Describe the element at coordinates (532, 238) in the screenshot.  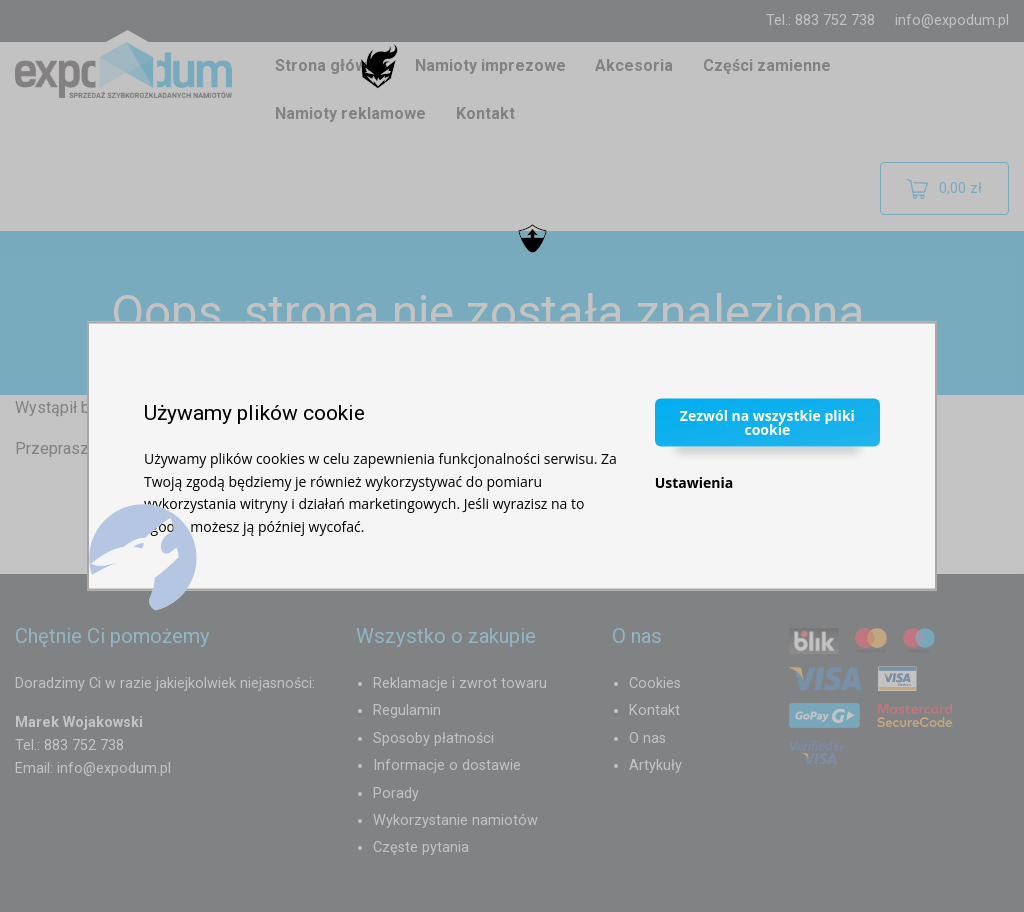
I see `upgrade your armor or defensive stats` at that location.